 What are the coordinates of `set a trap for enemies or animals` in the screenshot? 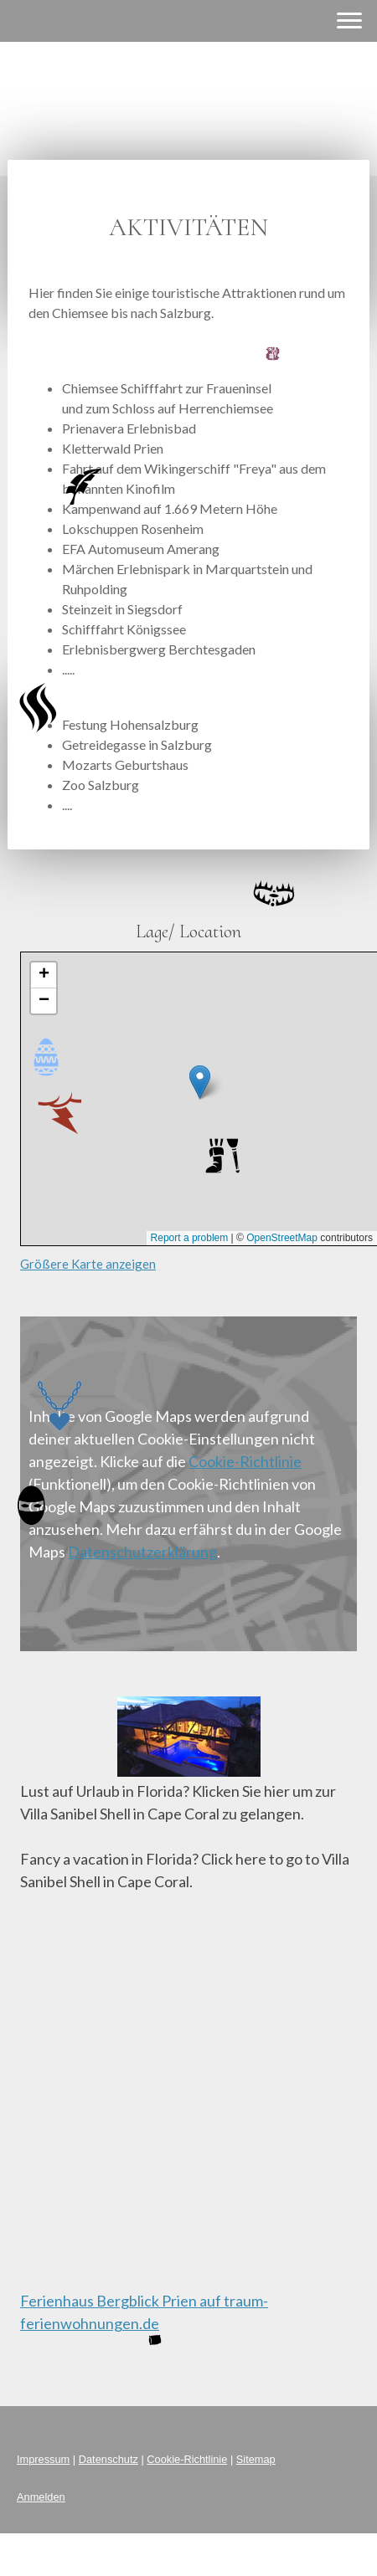 It's located at (274, 892).